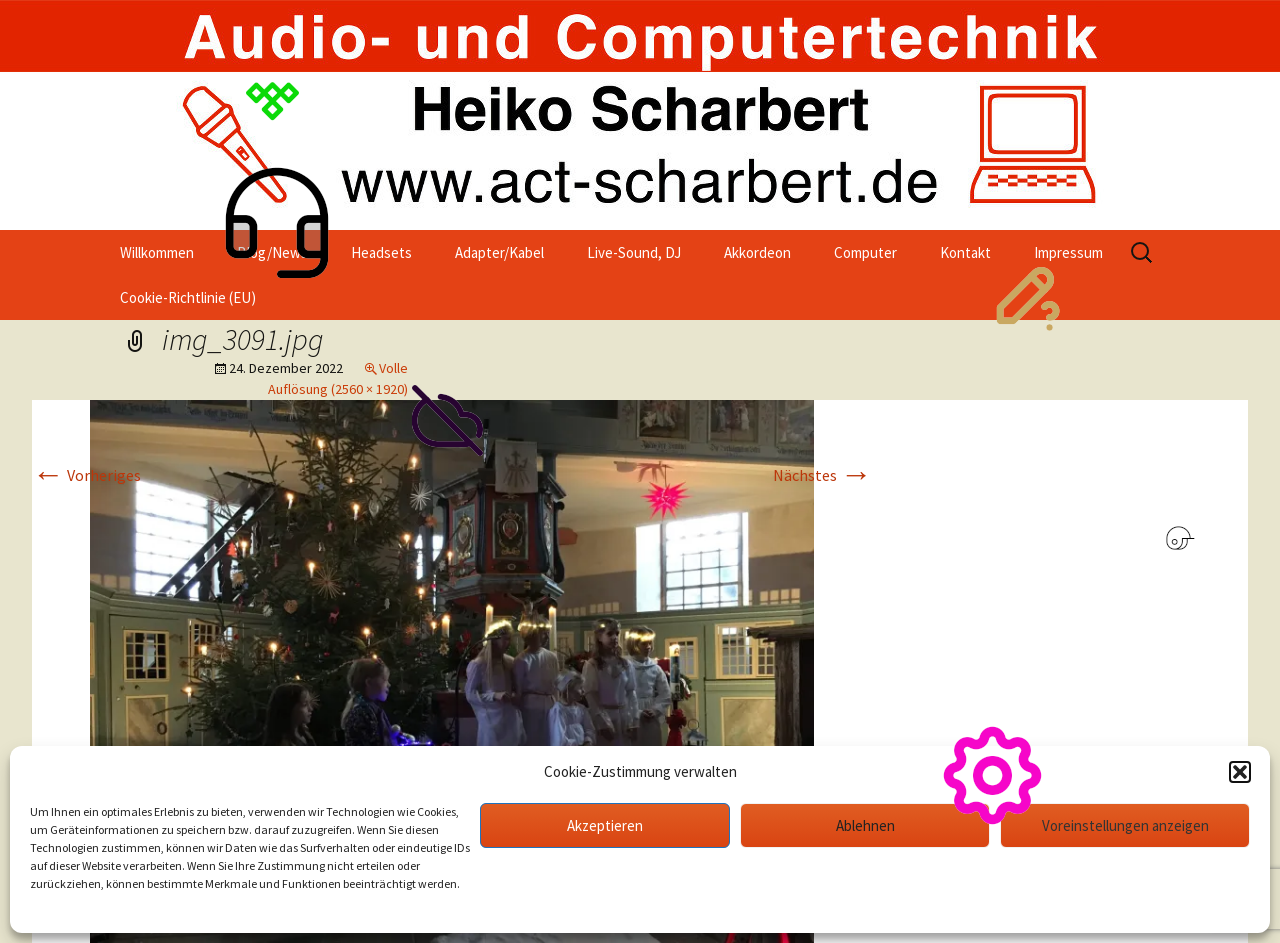 The image size is (1280, 943). What do you see at coordinates (1026, 294) in the screenshot?
I see `edit help or writing assistance` at bounding box center [1026, 294].